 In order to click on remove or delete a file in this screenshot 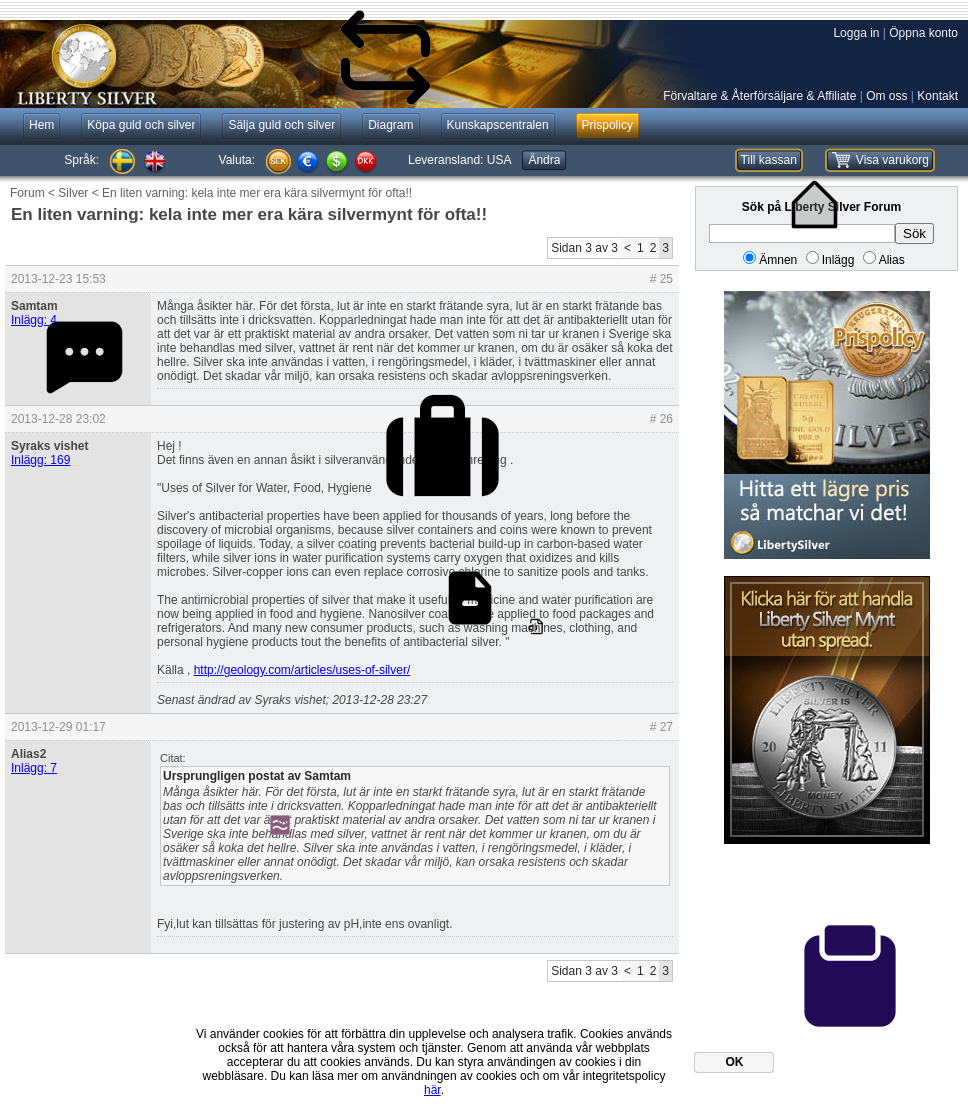, I will do `click(470, 598)`.